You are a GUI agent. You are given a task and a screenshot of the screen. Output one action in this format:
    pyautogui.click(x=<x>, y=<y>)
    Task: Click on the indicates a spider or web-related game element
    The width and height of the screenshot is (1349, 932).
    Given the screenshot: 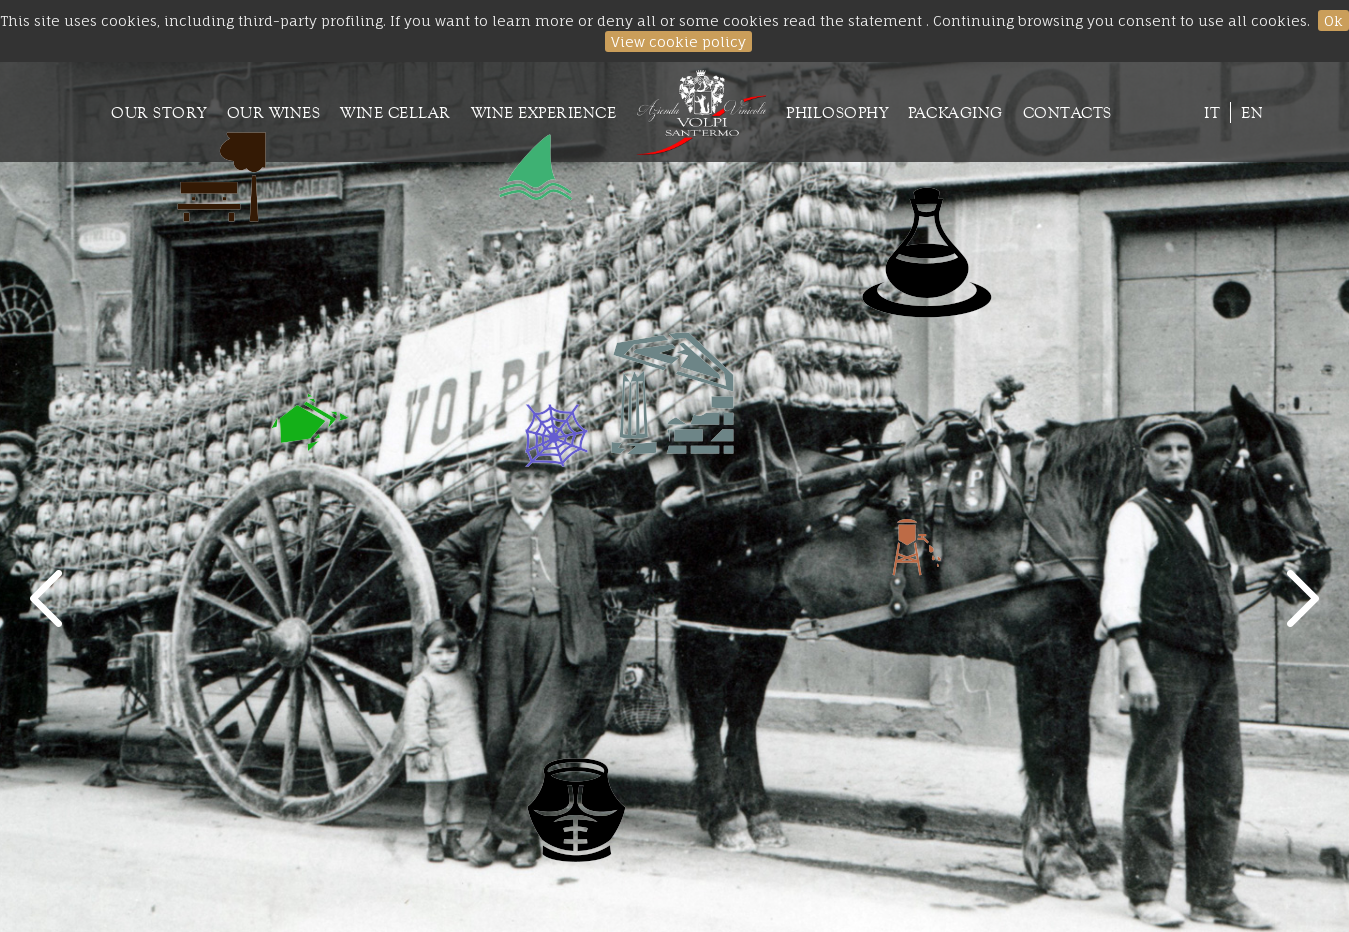 What is the action you would take?
    pyautogui.click(x=556, y=435)
    